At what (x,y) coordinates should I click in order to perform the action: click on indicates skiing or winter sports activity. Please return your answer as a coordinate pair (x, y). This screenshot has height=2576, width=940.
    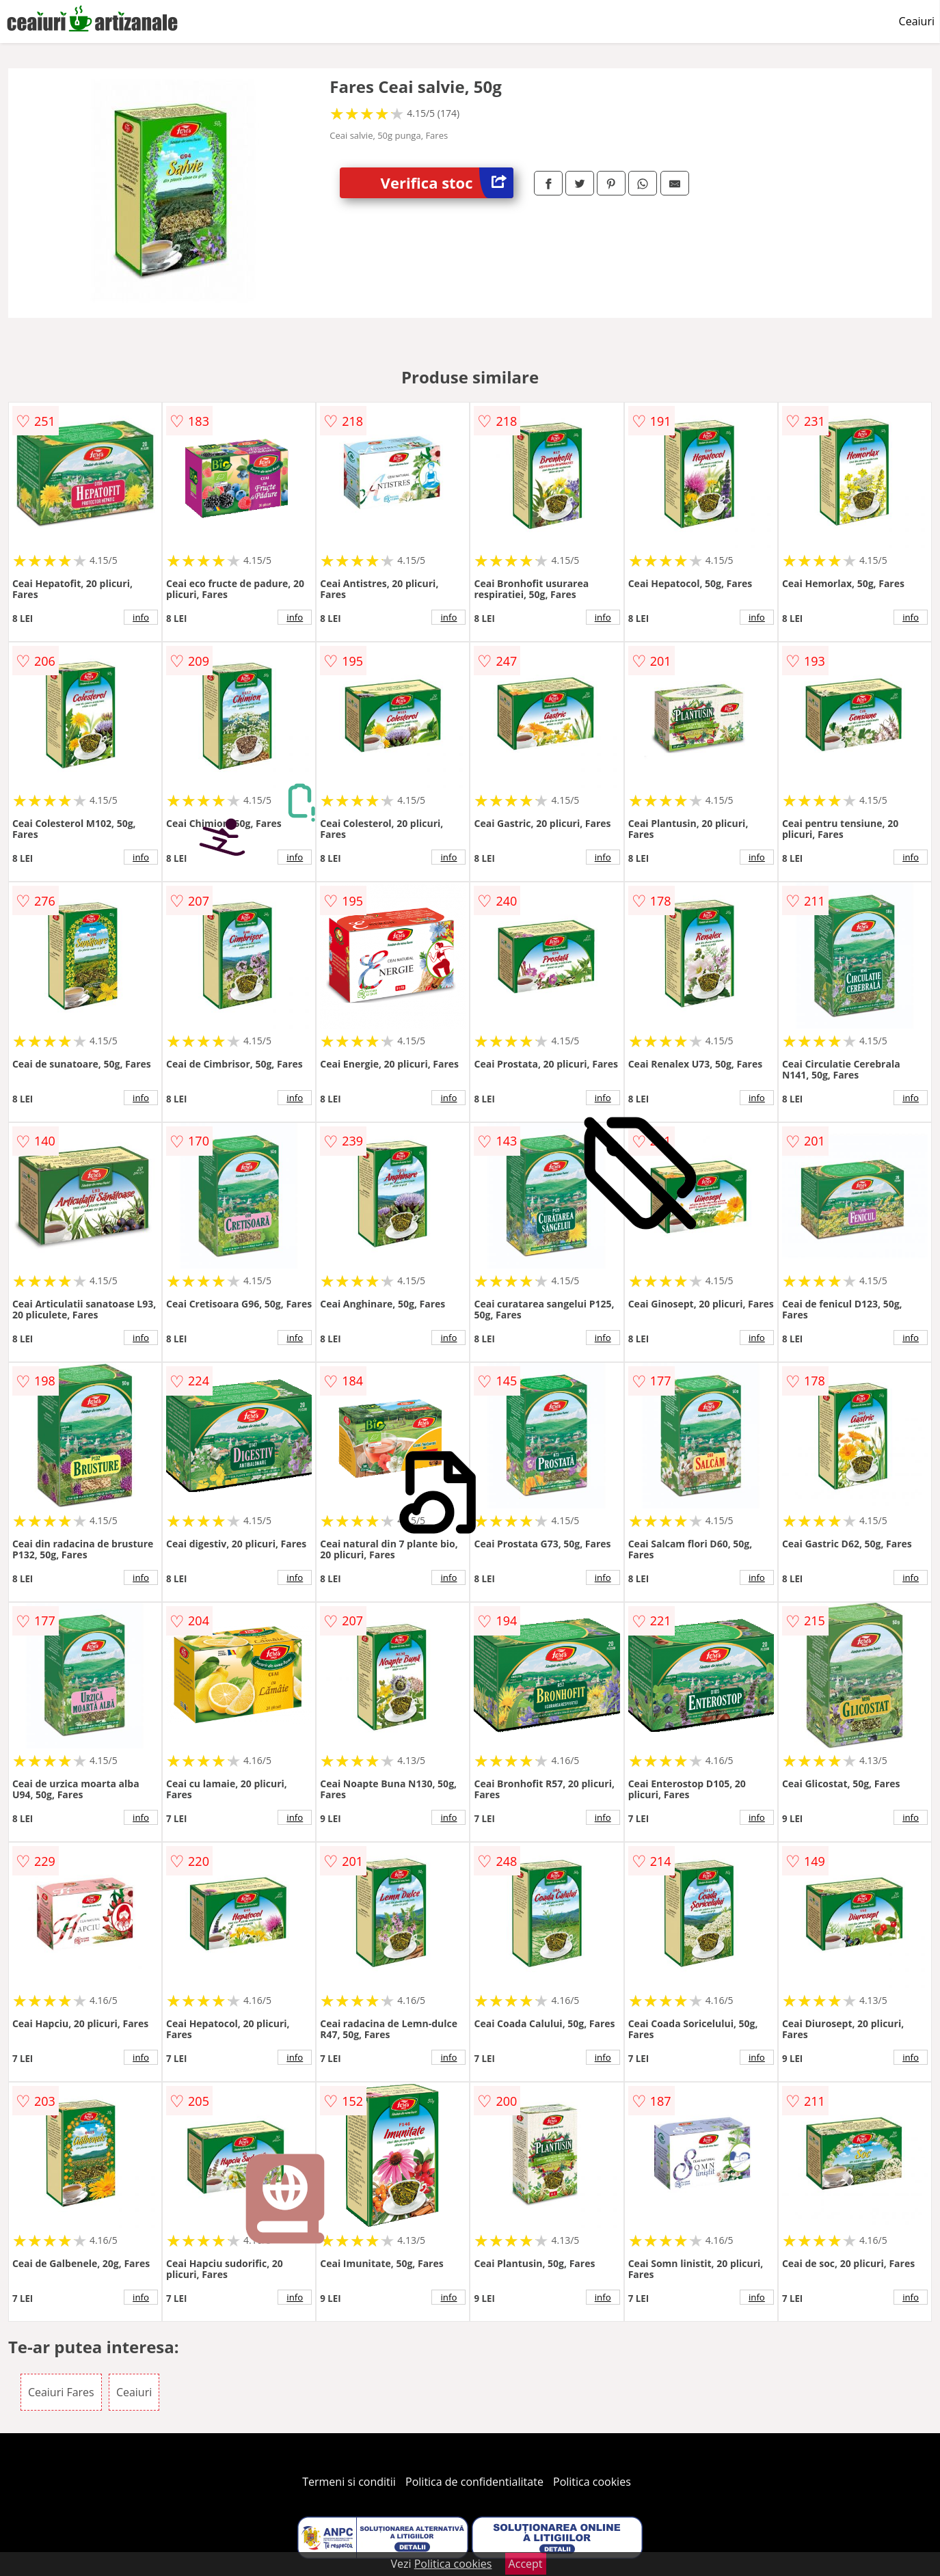
    Looking at the image, I should click on (222, 838).